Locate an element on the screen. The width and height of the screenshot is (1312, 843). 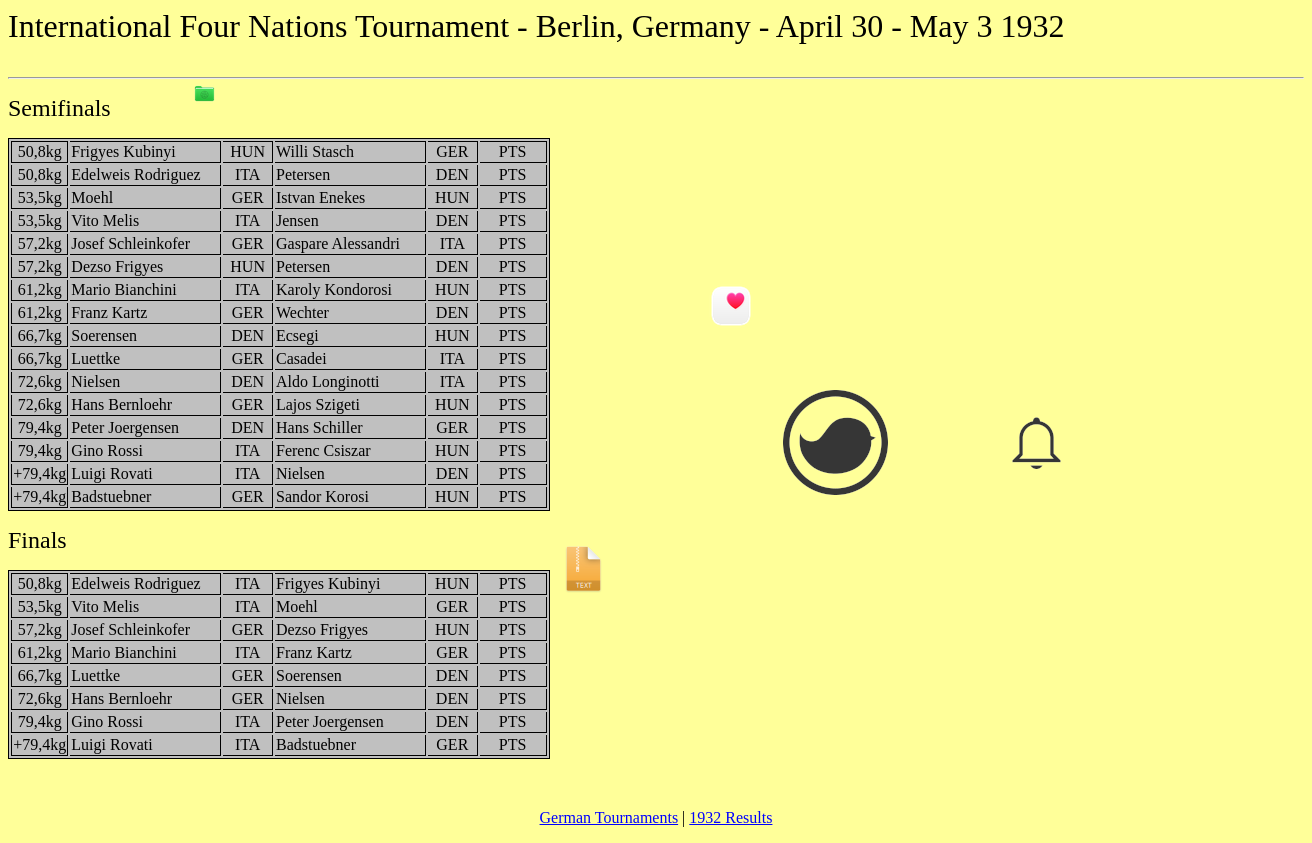
open the Health app to view fitness and wellness data is located at coordinates (731, 306).